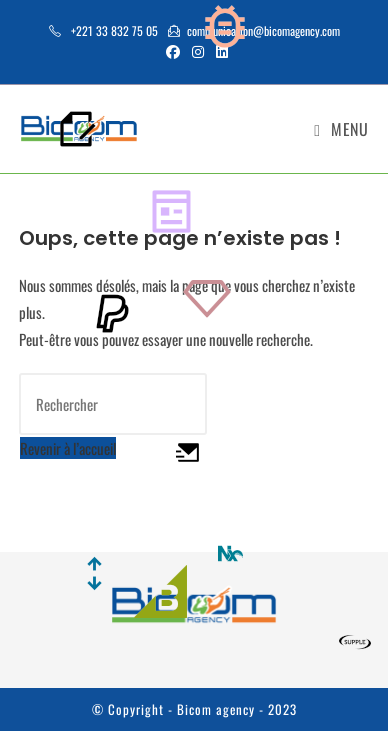  Describe the element at coordinates (113, 313) in the screenshot. I see `pay with PayPal` at that location.